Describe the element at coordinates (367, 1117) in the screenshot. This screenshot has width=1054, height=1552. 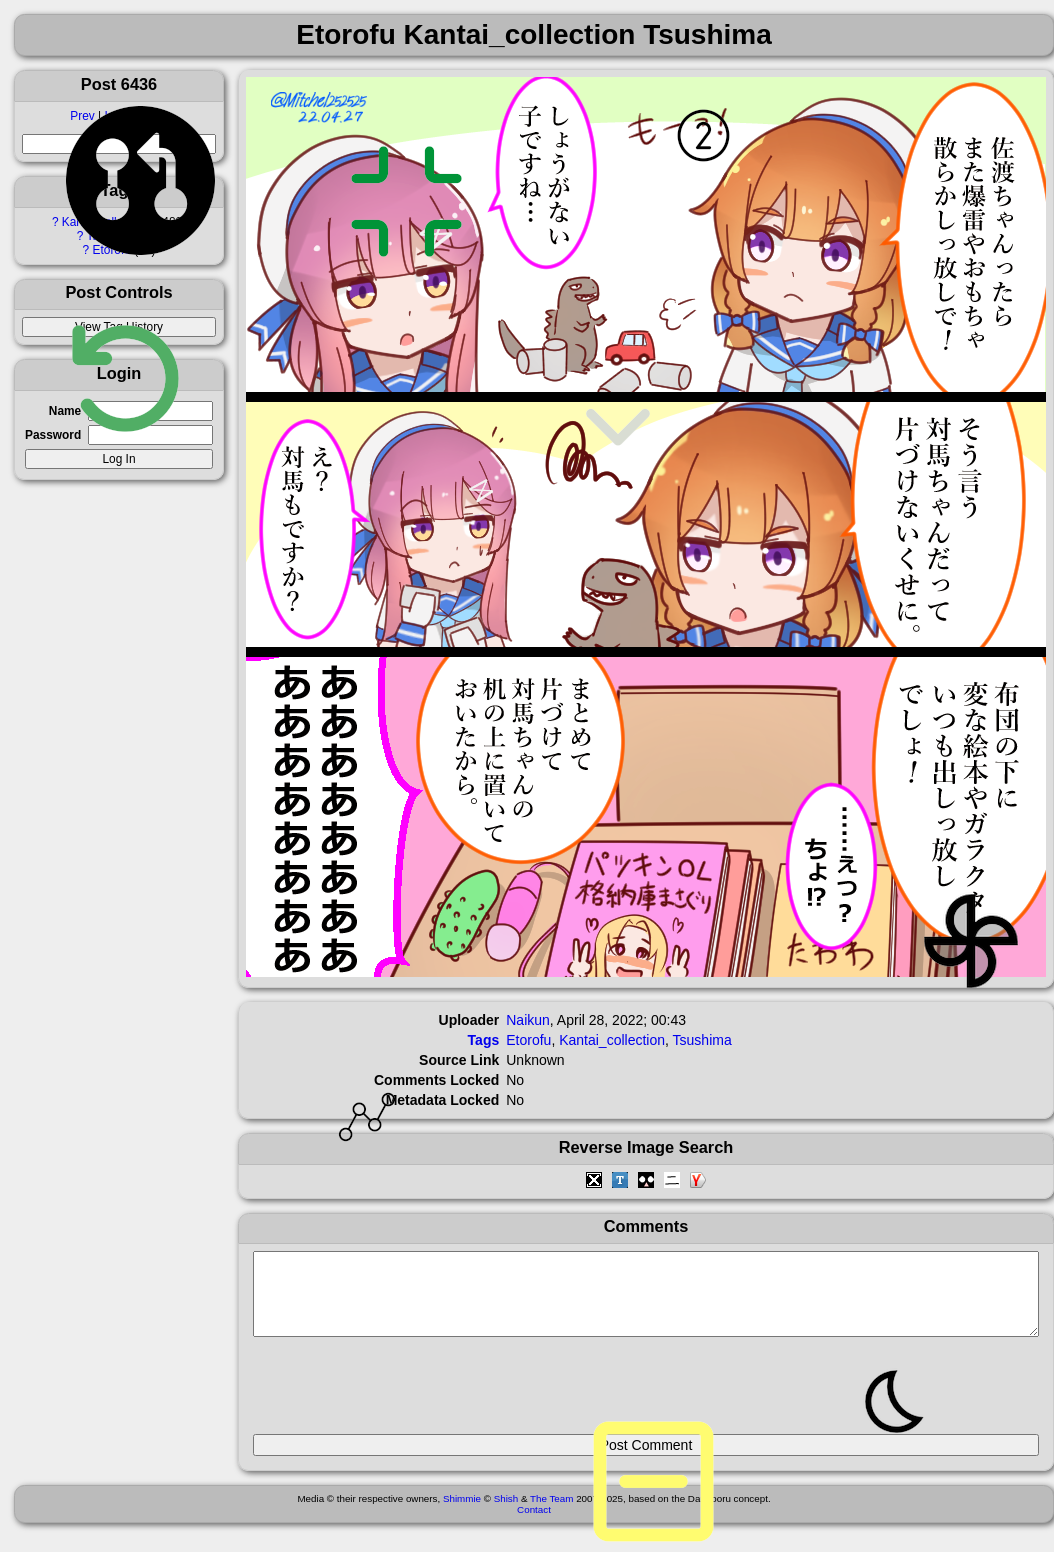
I see `view connected data points or nodes` at that location.